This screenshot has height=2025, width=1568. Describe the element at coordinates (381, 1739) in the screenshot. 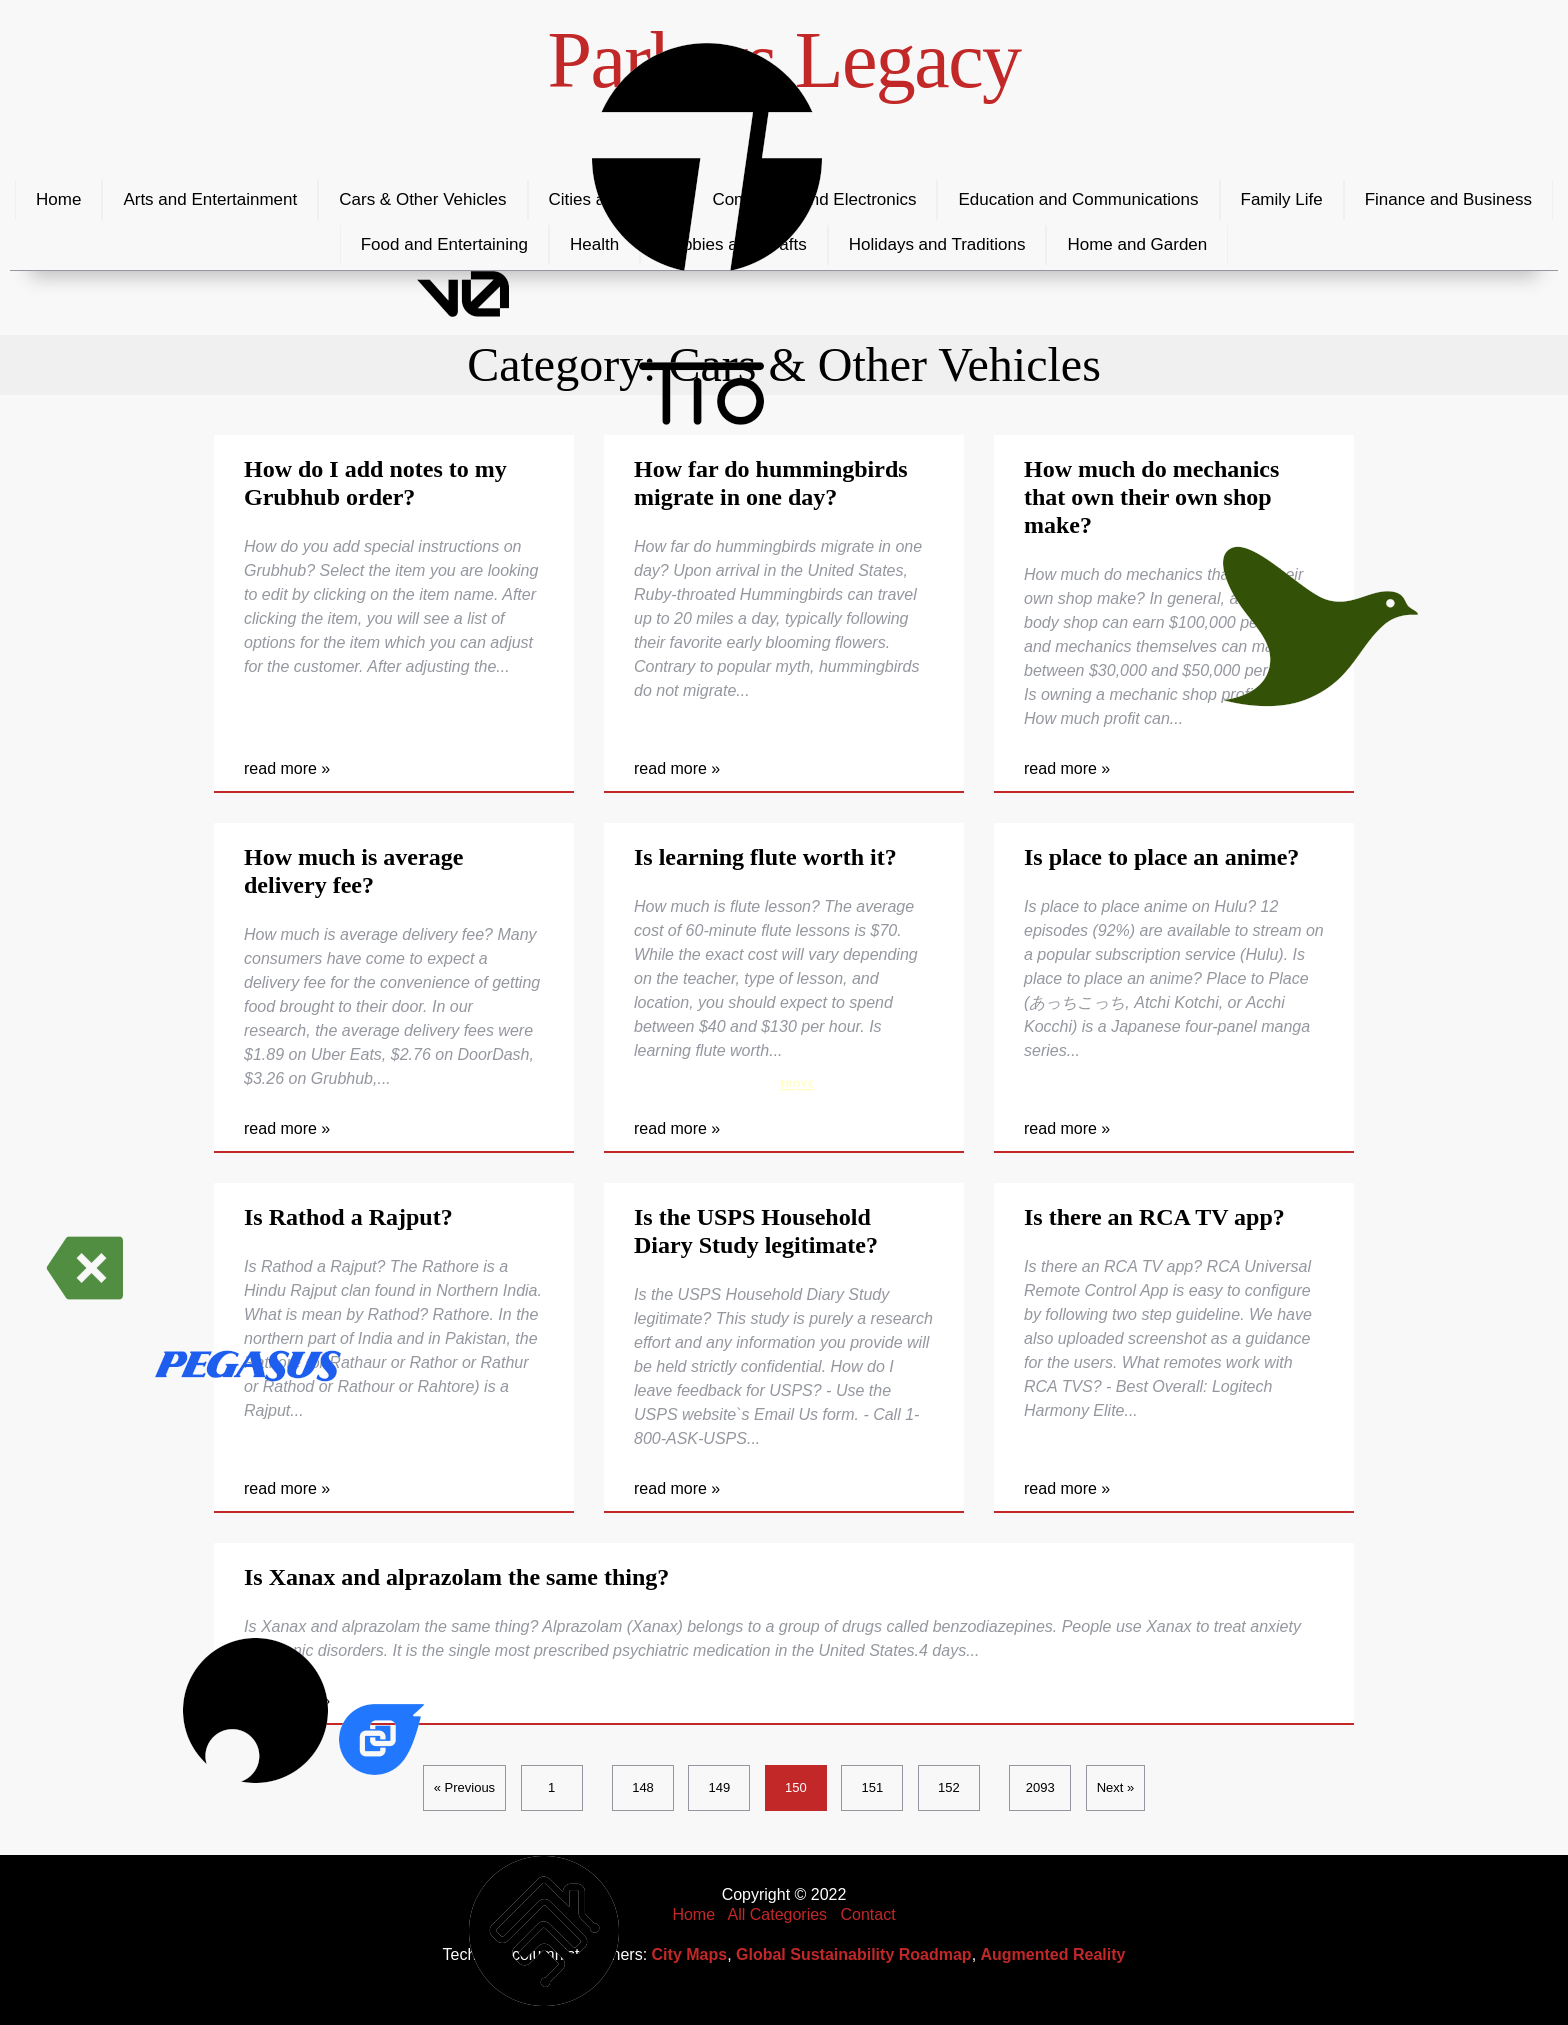

I see `linkfire logo` at that location.